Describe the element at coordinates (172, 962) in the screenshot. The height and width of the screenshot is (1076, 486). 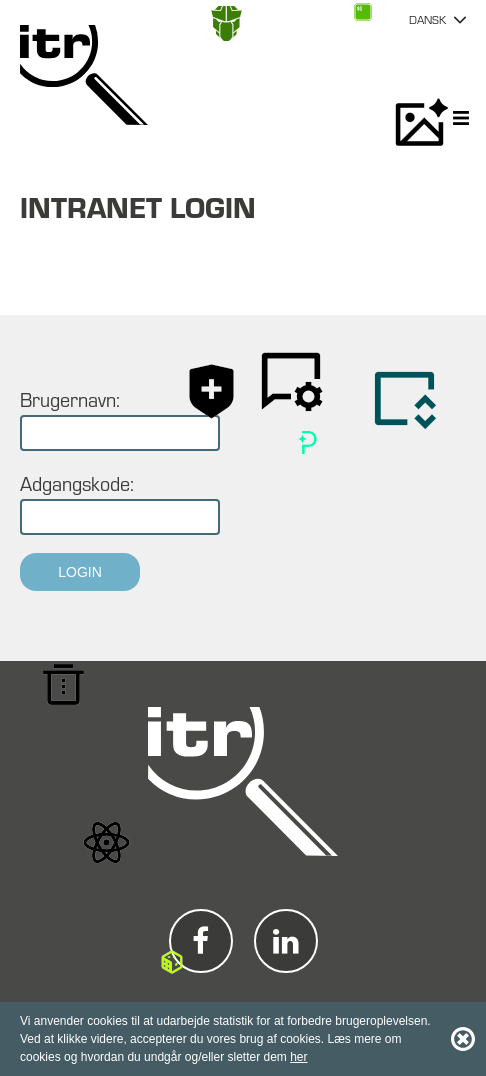
I see `randomize or shuffle content` at that location.